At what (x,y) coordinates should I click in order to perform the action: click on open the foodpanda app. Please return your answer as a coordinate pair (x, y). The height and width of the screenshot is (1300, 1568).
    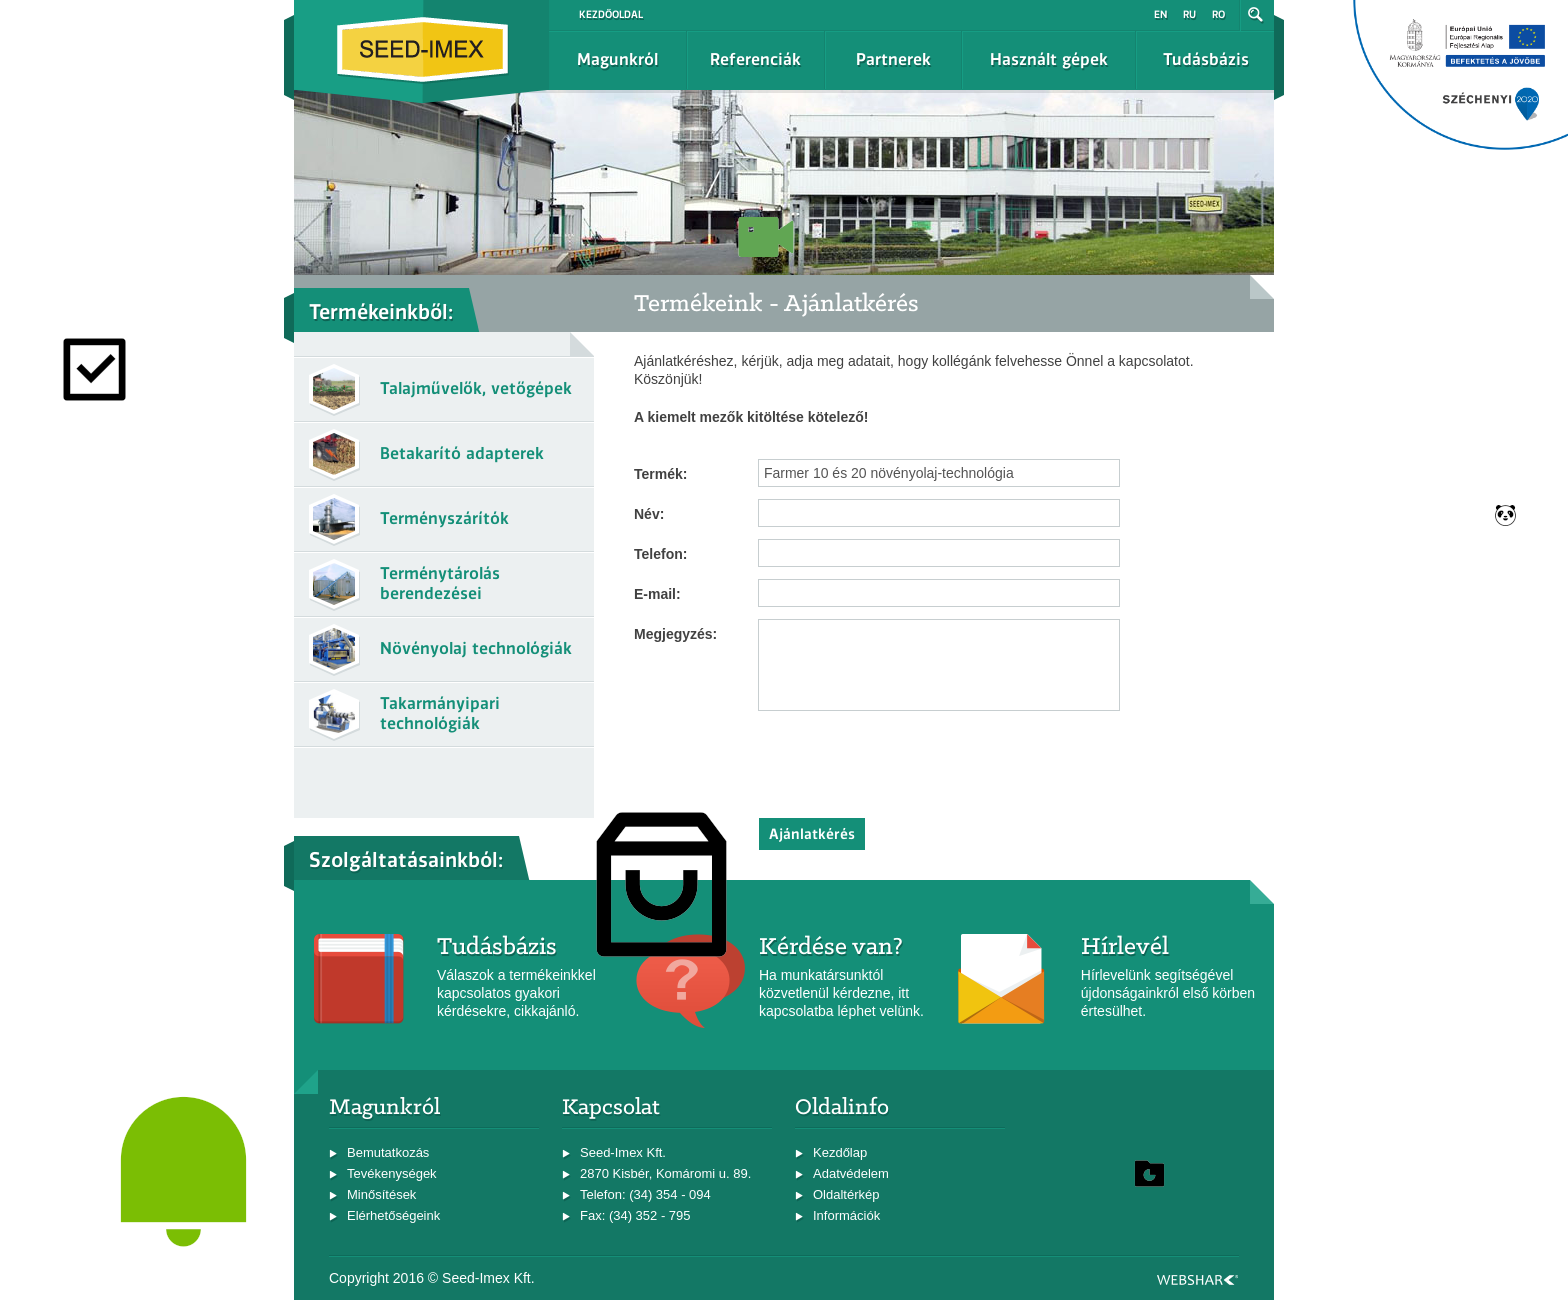
    Looking at the image, I should click on (1505, 515).